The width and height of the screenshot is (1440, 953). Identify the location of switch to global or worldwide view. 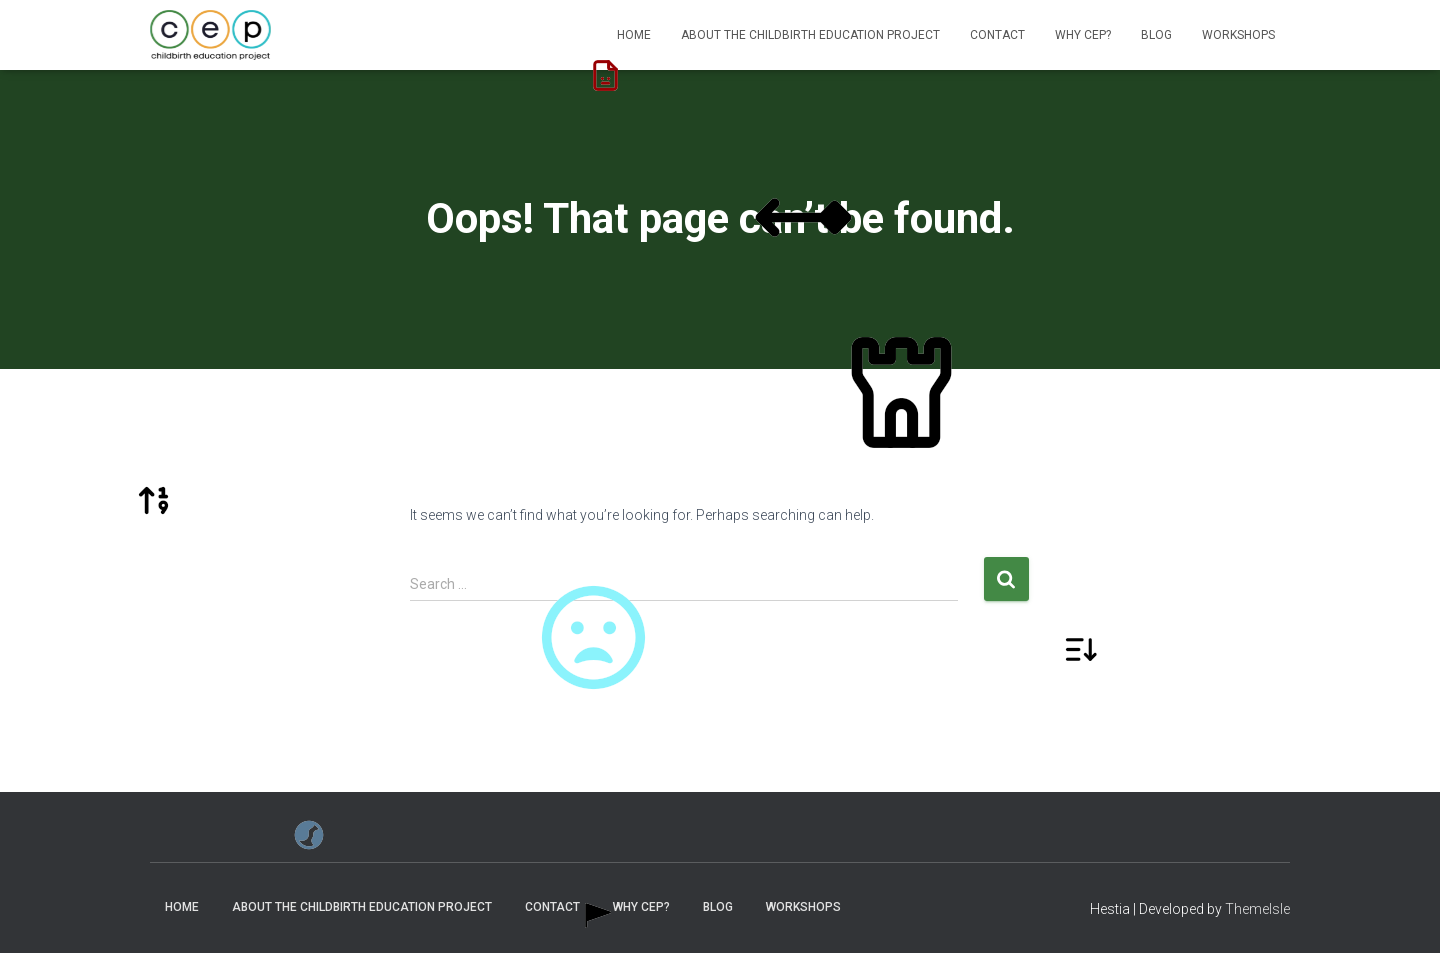
(309, 835).